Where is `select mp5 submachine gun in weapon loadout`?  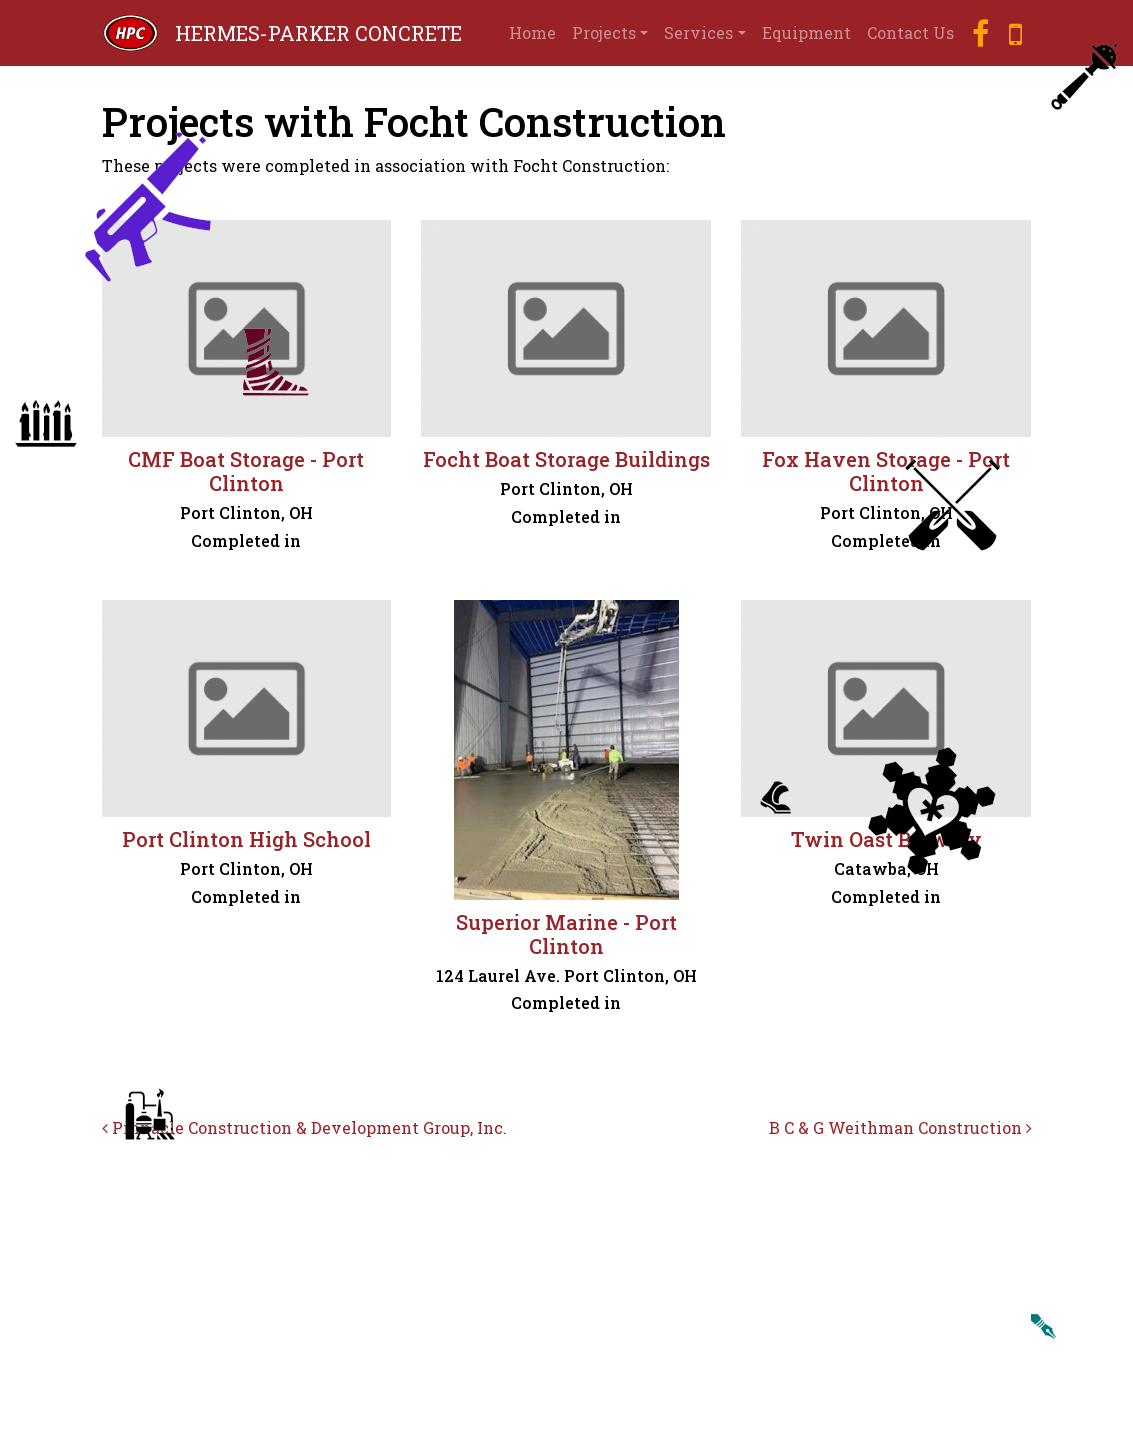 select mp5 submachine gun in weapon loadout is located at coordinates (148, 207).